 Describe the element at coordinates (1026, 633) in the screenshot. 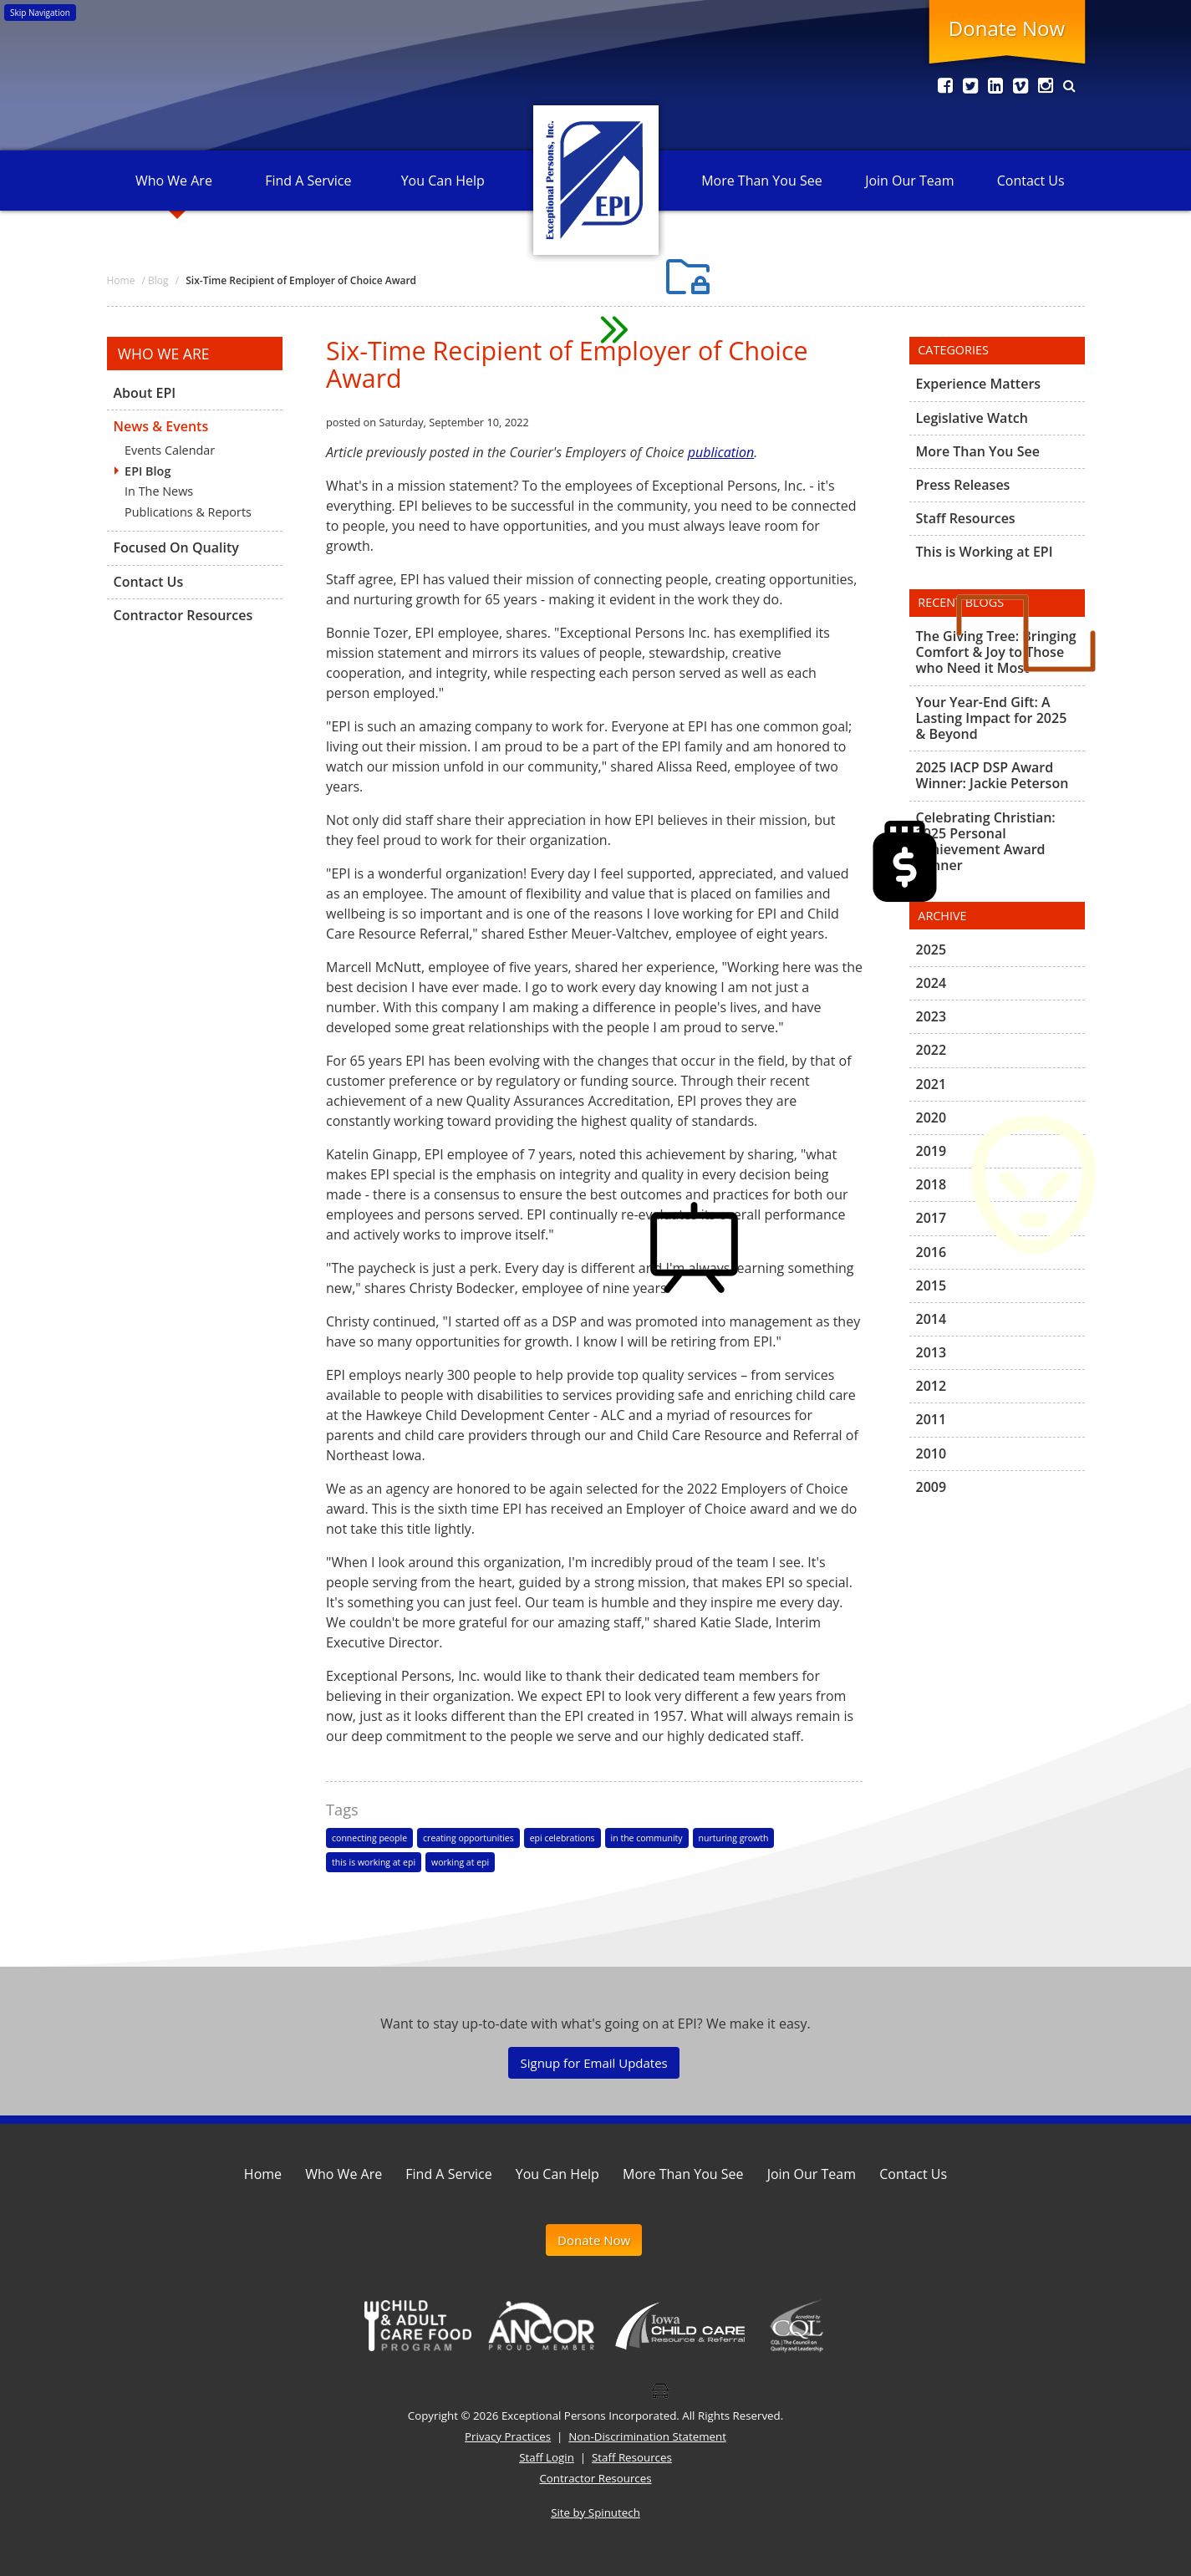

I see `toggle square wave audio signal` at that location.